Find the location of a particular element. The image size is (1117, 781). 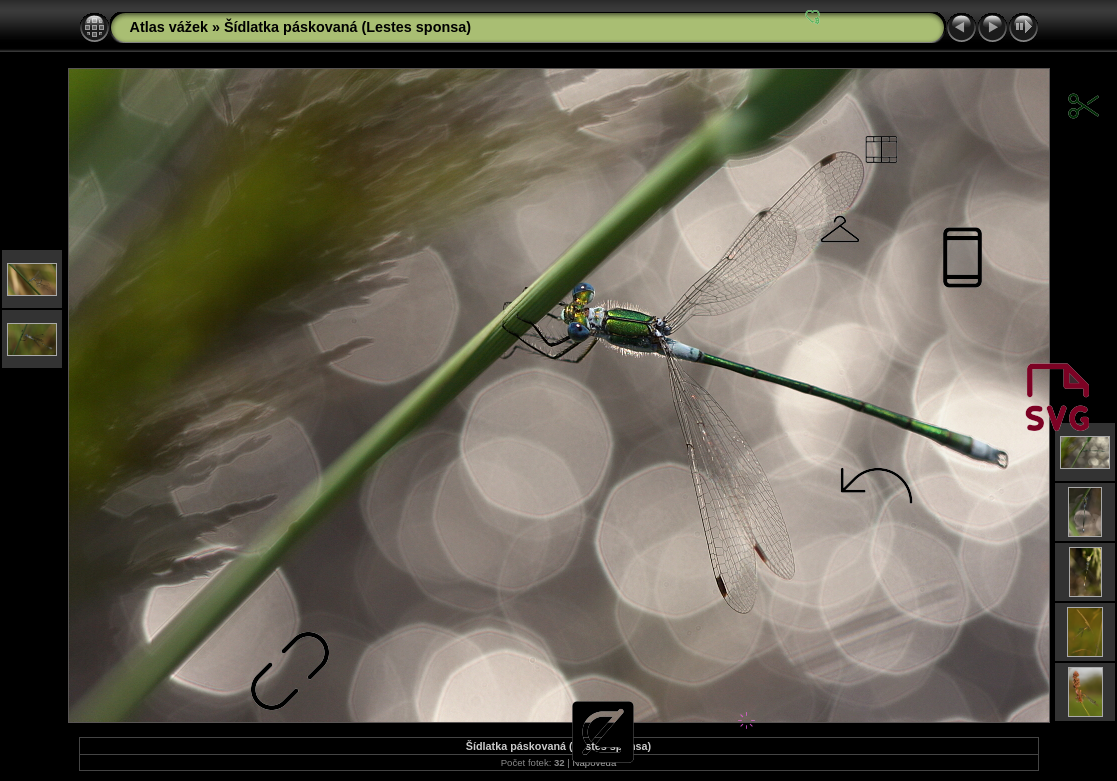

indicates a "not subset of" mathematical relationship is located at coordinates (603, 732).